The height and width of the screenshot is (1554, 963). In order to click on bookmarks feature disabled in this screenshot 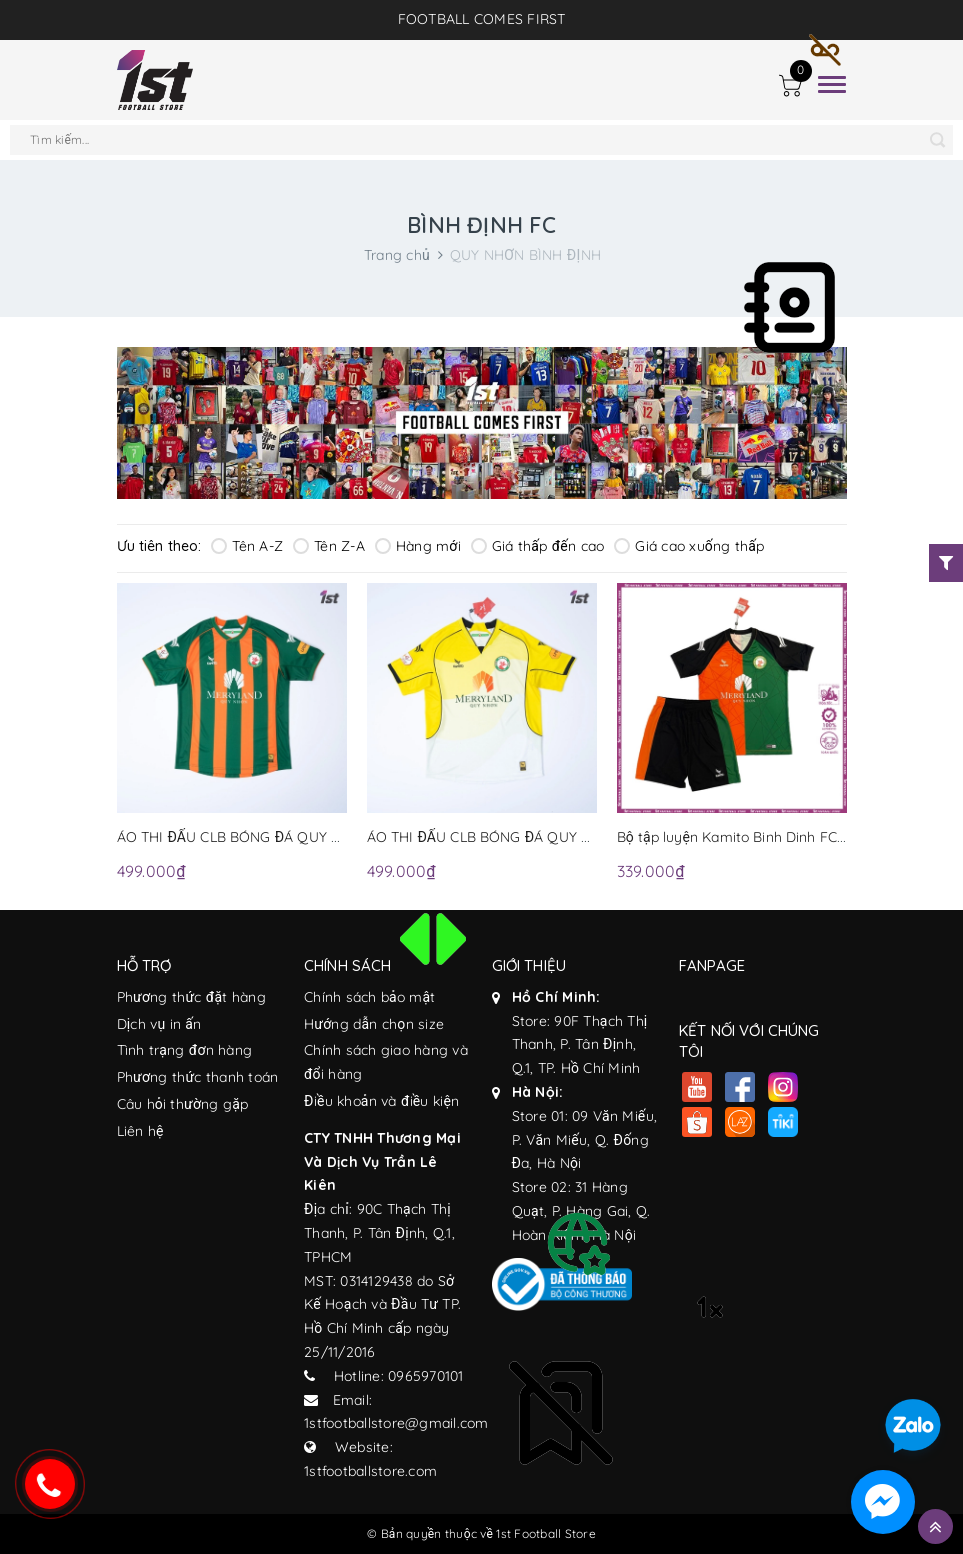, I will do `click(561, 1413)`.